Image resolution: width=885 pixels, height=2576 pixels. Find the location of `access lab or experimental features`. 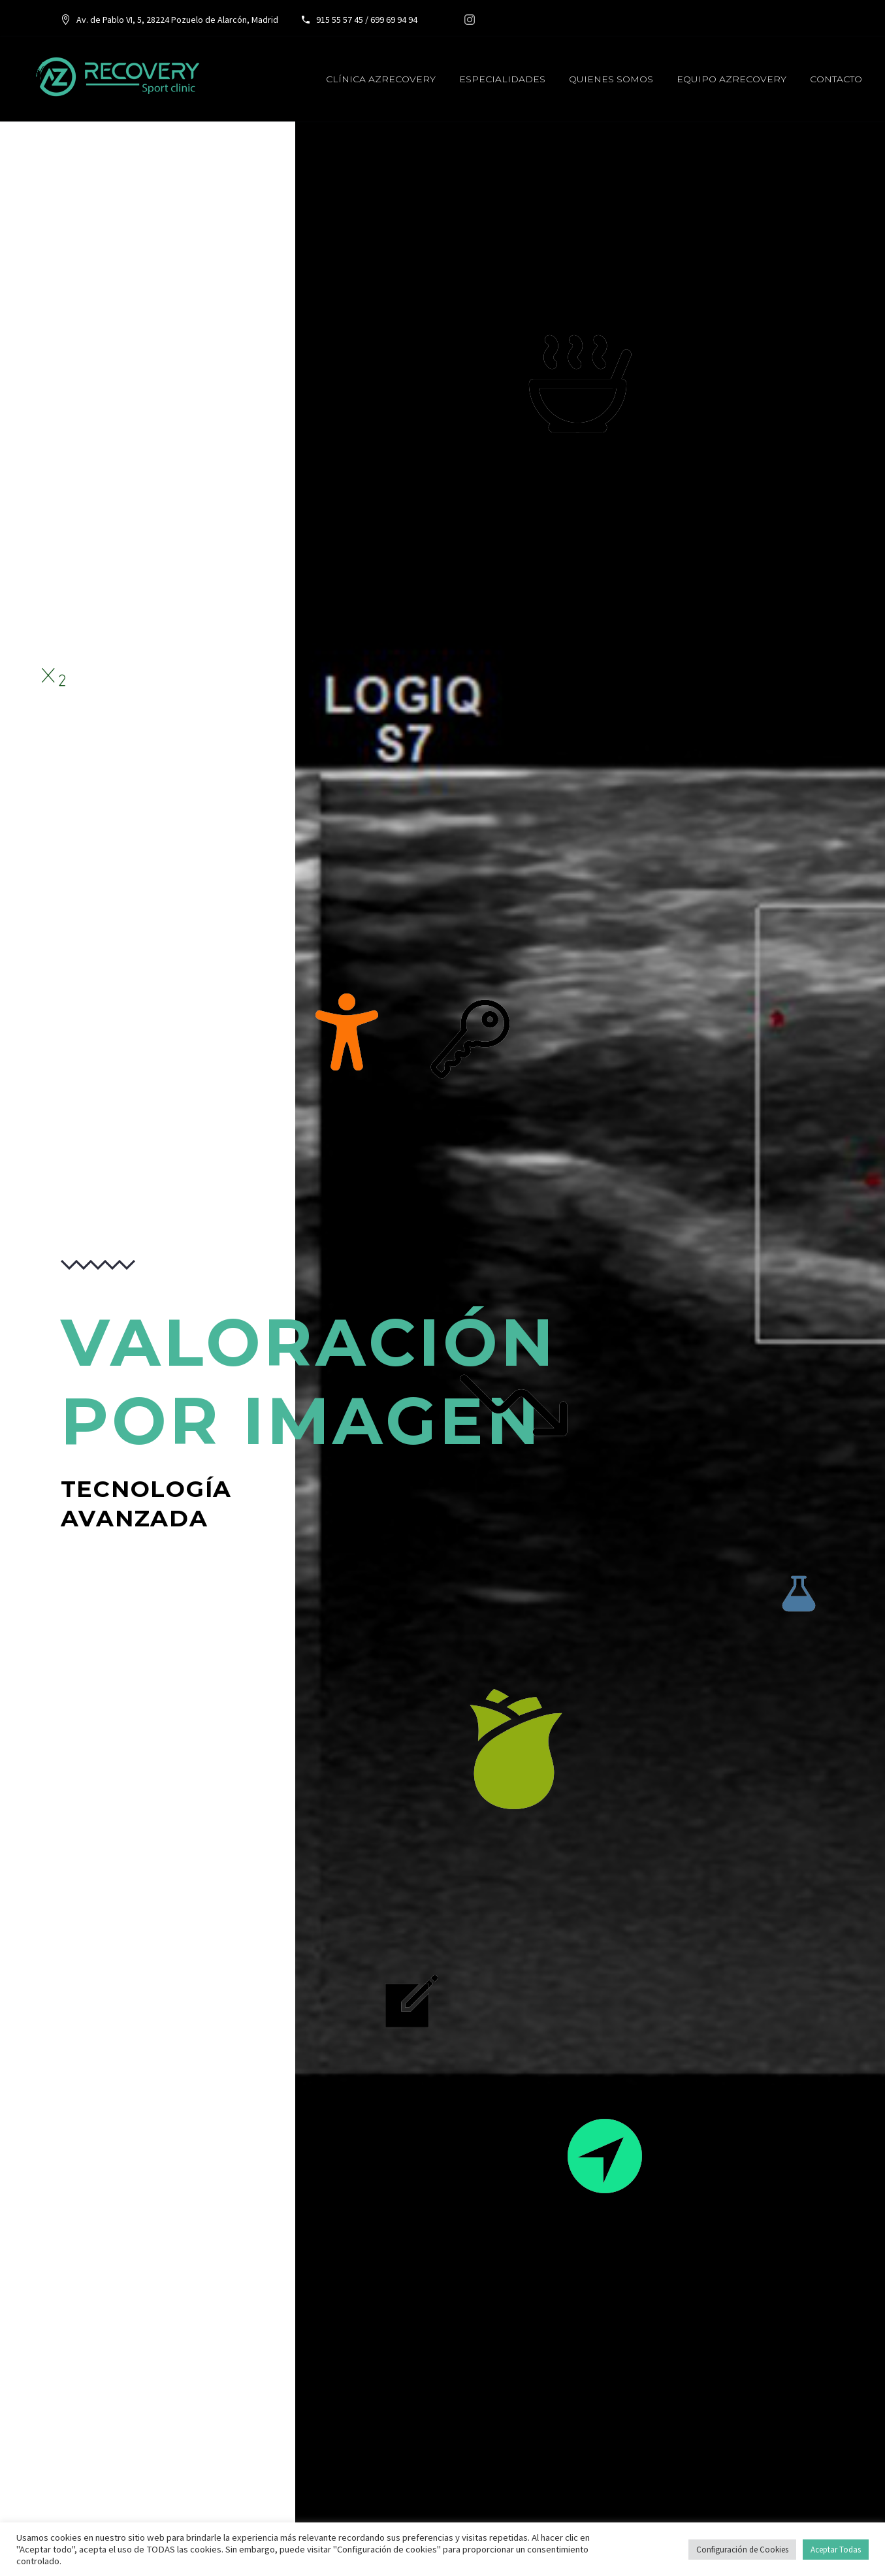

access lab or experimental features is located at coordinates (799, 1594).